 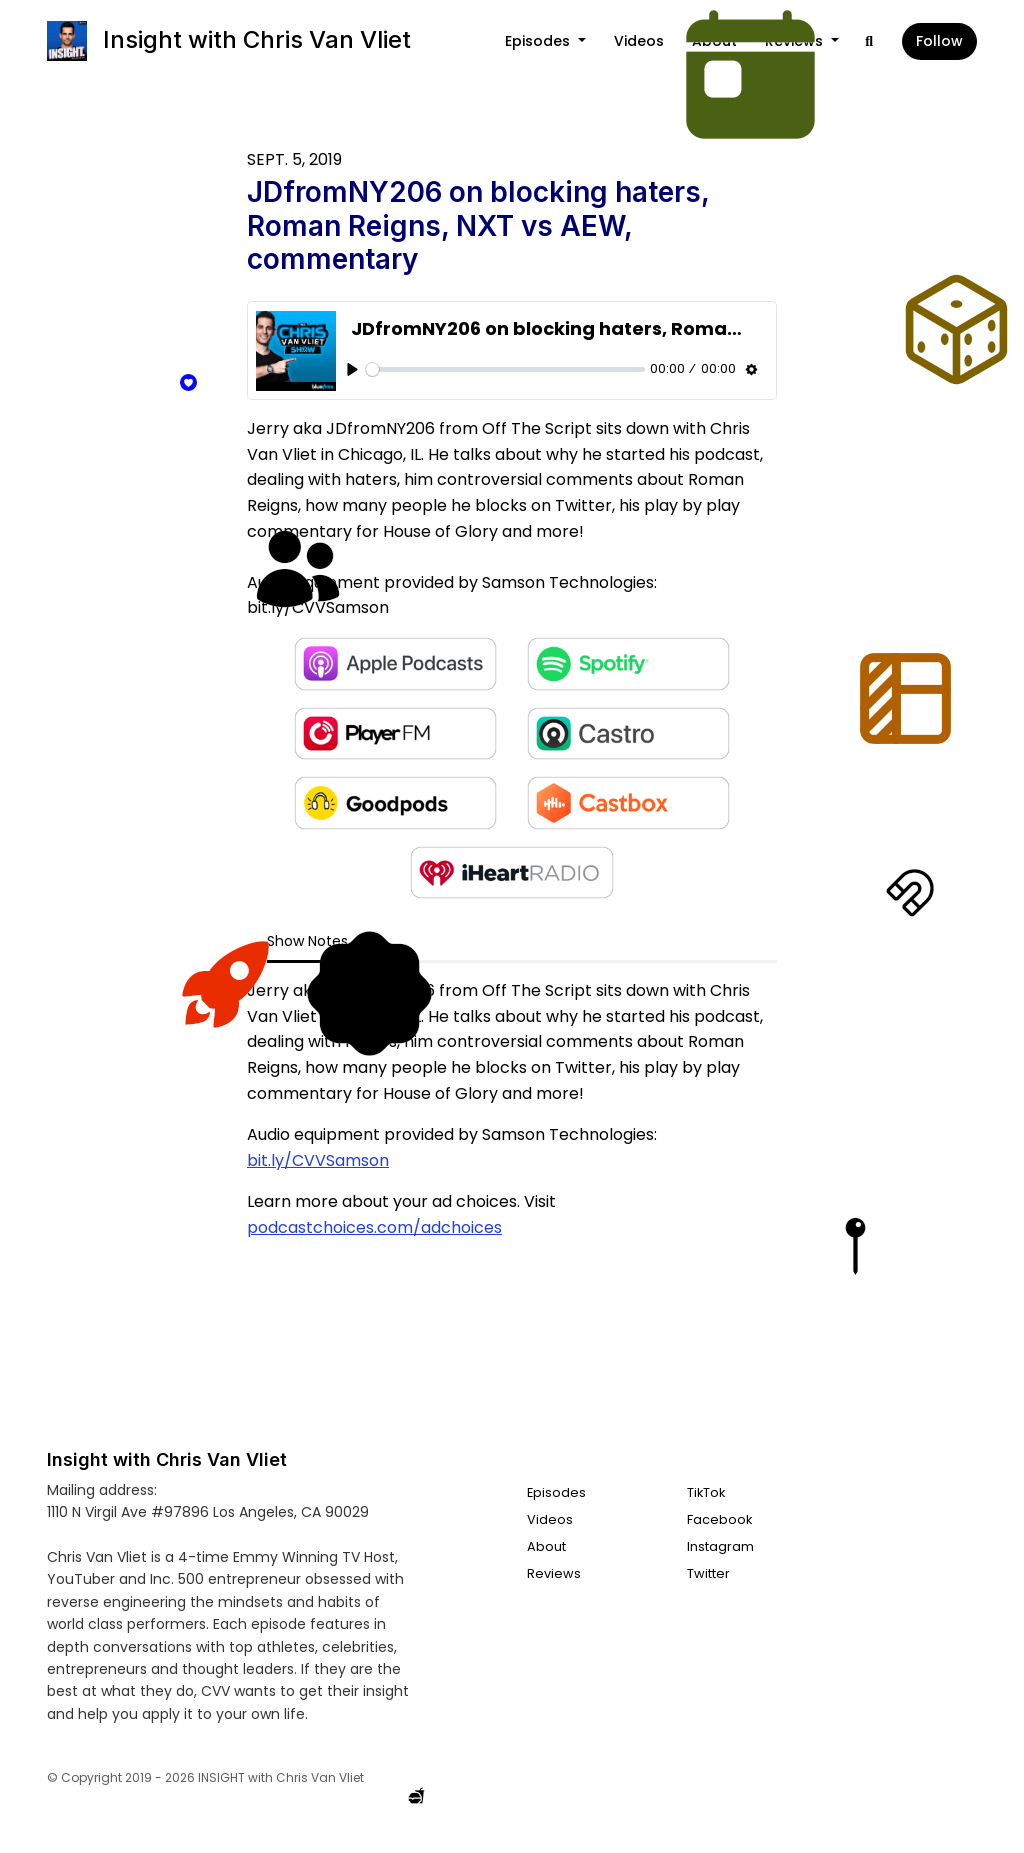 What do you see at coordinates (225, 984) in the screenshot?
I see `launch or deploy an application` at bounding box center [225, 984].